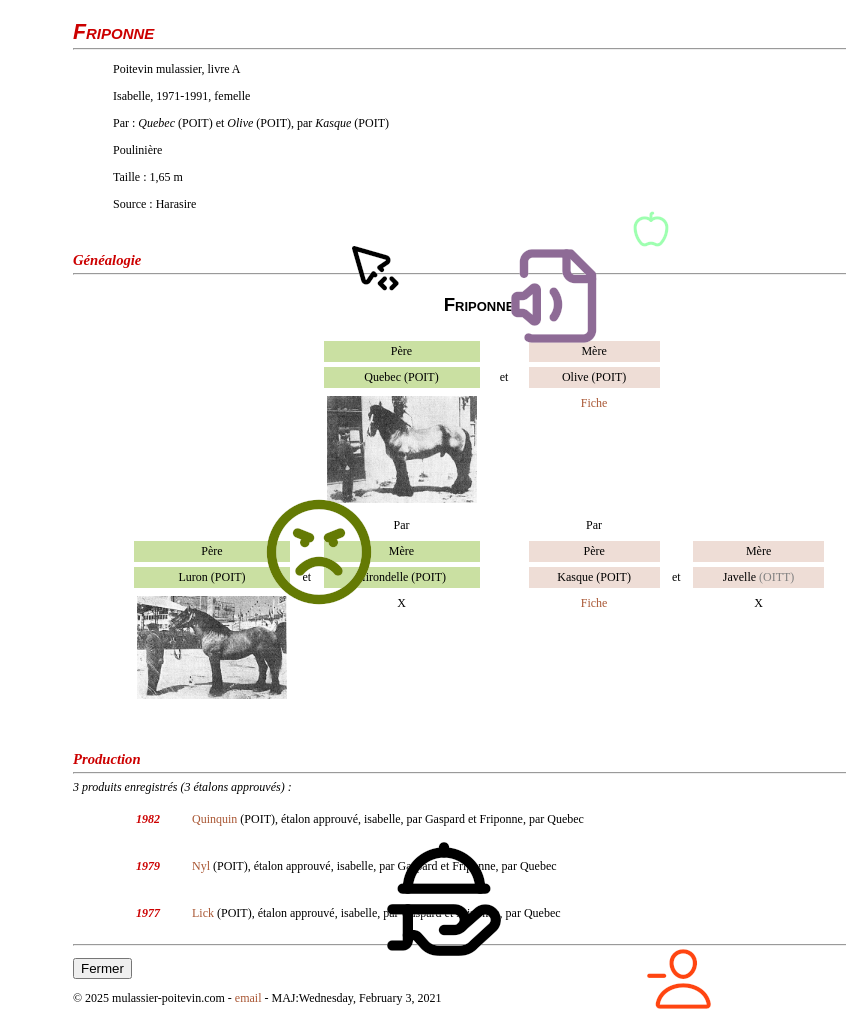  What do you see at coordinates (558, 296) in the screenshot?
I see `open audio file` at bounding box center [558, 296].